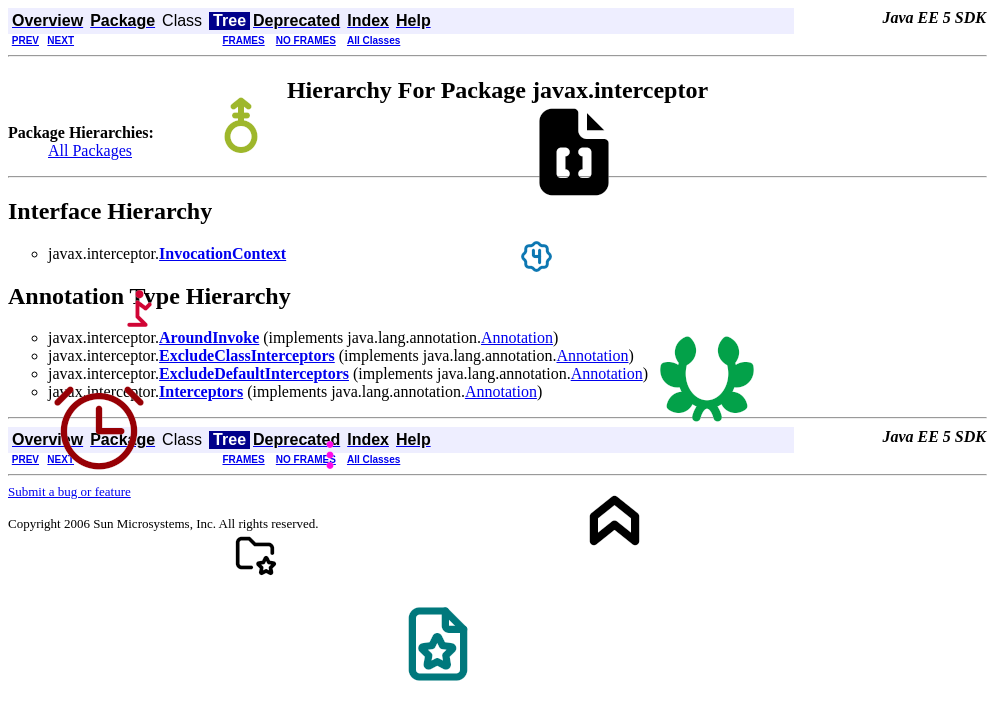 The width and height of the screenshot is (995, 720). Describe the element at coordinates (707, 379) in the screenshot. I see `view achievements or awards` at that location.